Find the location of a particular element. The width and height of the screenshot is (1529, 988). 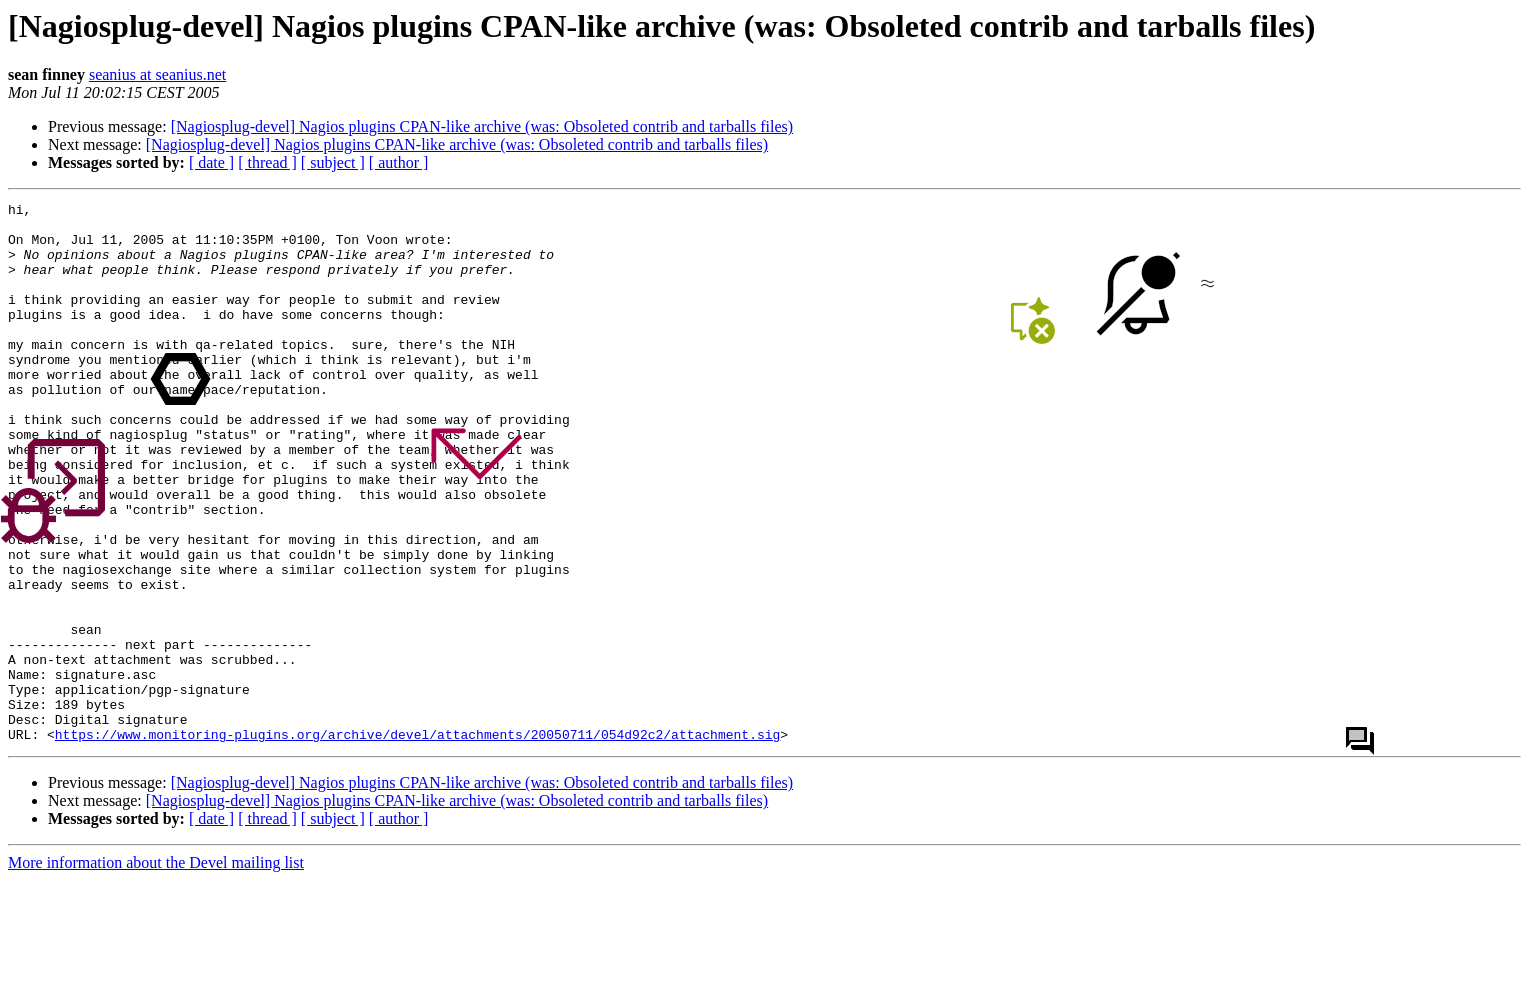

go back or return to previous screen is located at coordinates (476, 450).